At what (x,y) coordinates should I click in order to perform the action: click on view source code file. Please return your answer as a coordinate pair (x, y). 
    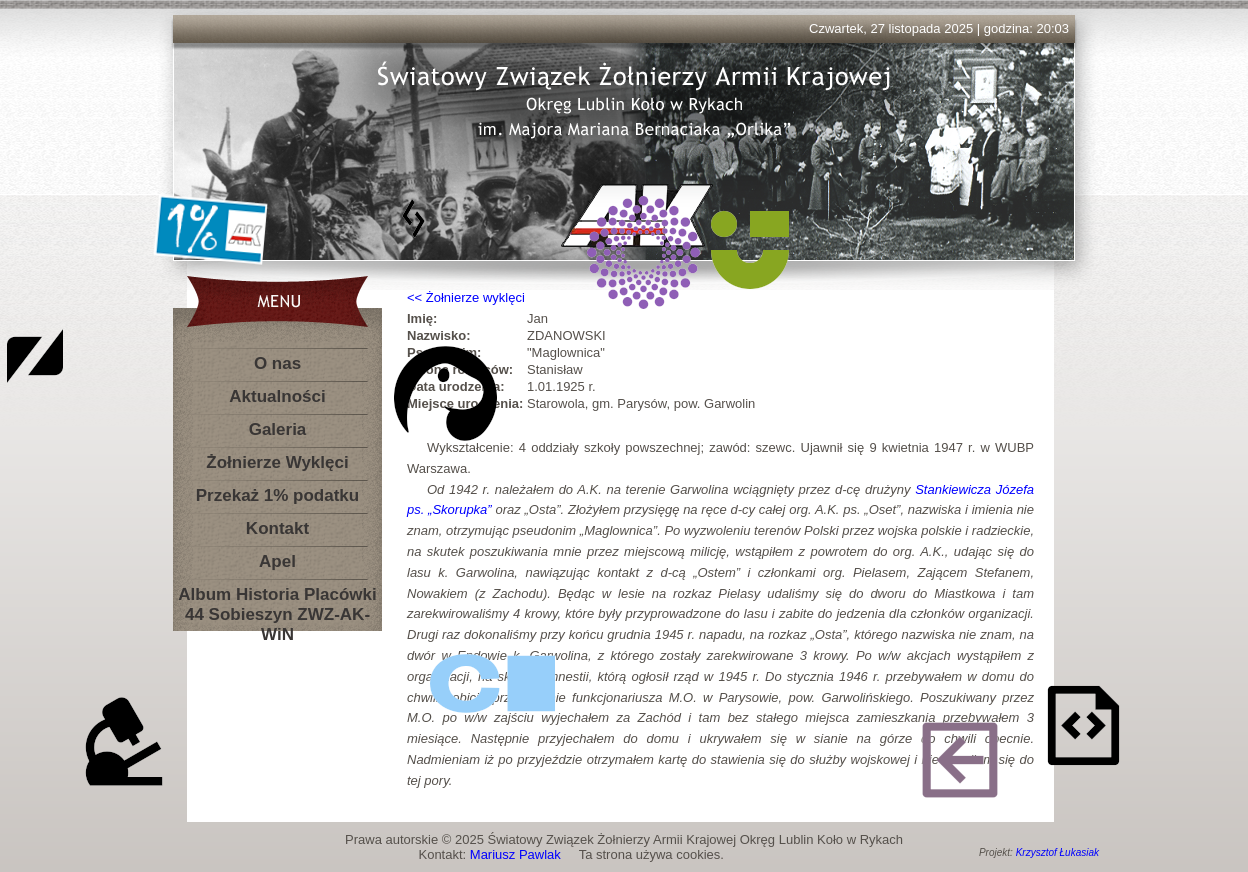
    Looking at the image, I should click on (1083, 725).